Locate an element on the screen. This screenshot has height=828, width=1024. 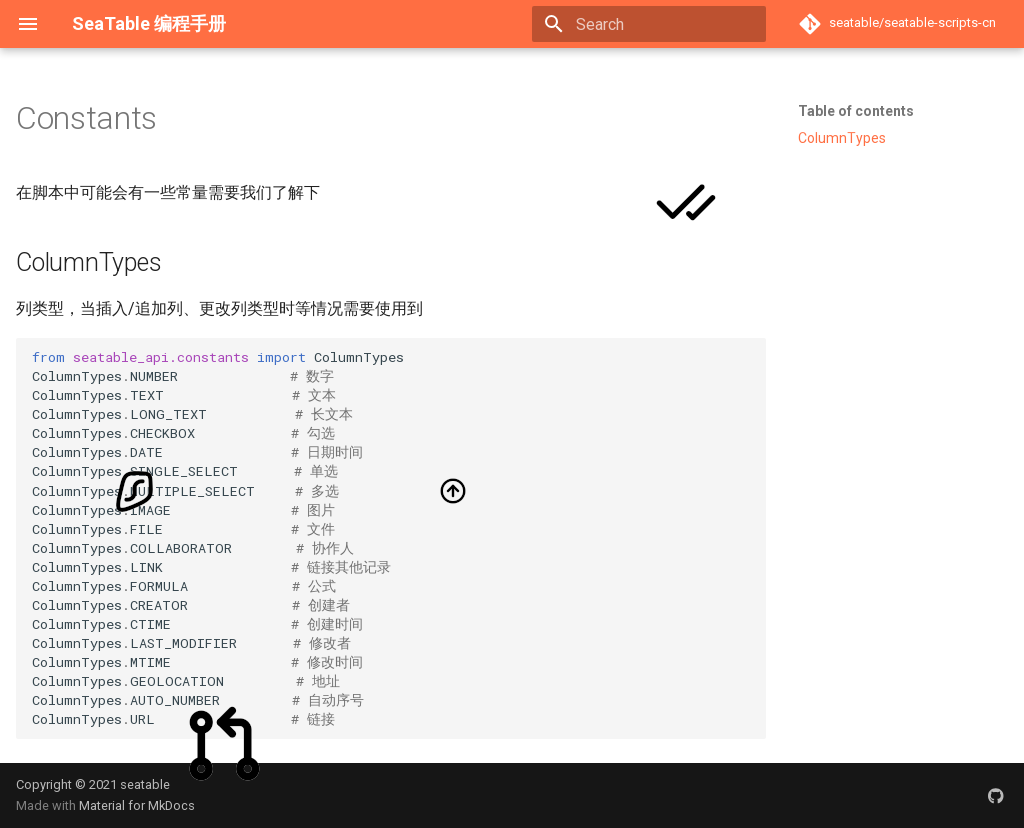
scroll to top of page is located at coordinates (453, 491).